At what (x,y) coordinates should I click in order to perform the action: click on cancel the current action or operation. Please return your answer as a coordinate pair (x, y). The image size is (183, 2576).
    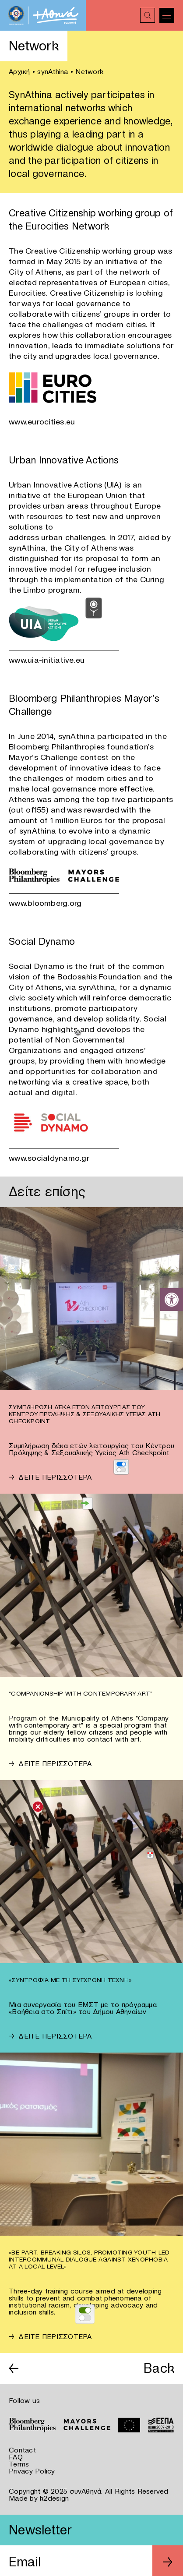
    Looking at the image, I should click on (38, 1806).